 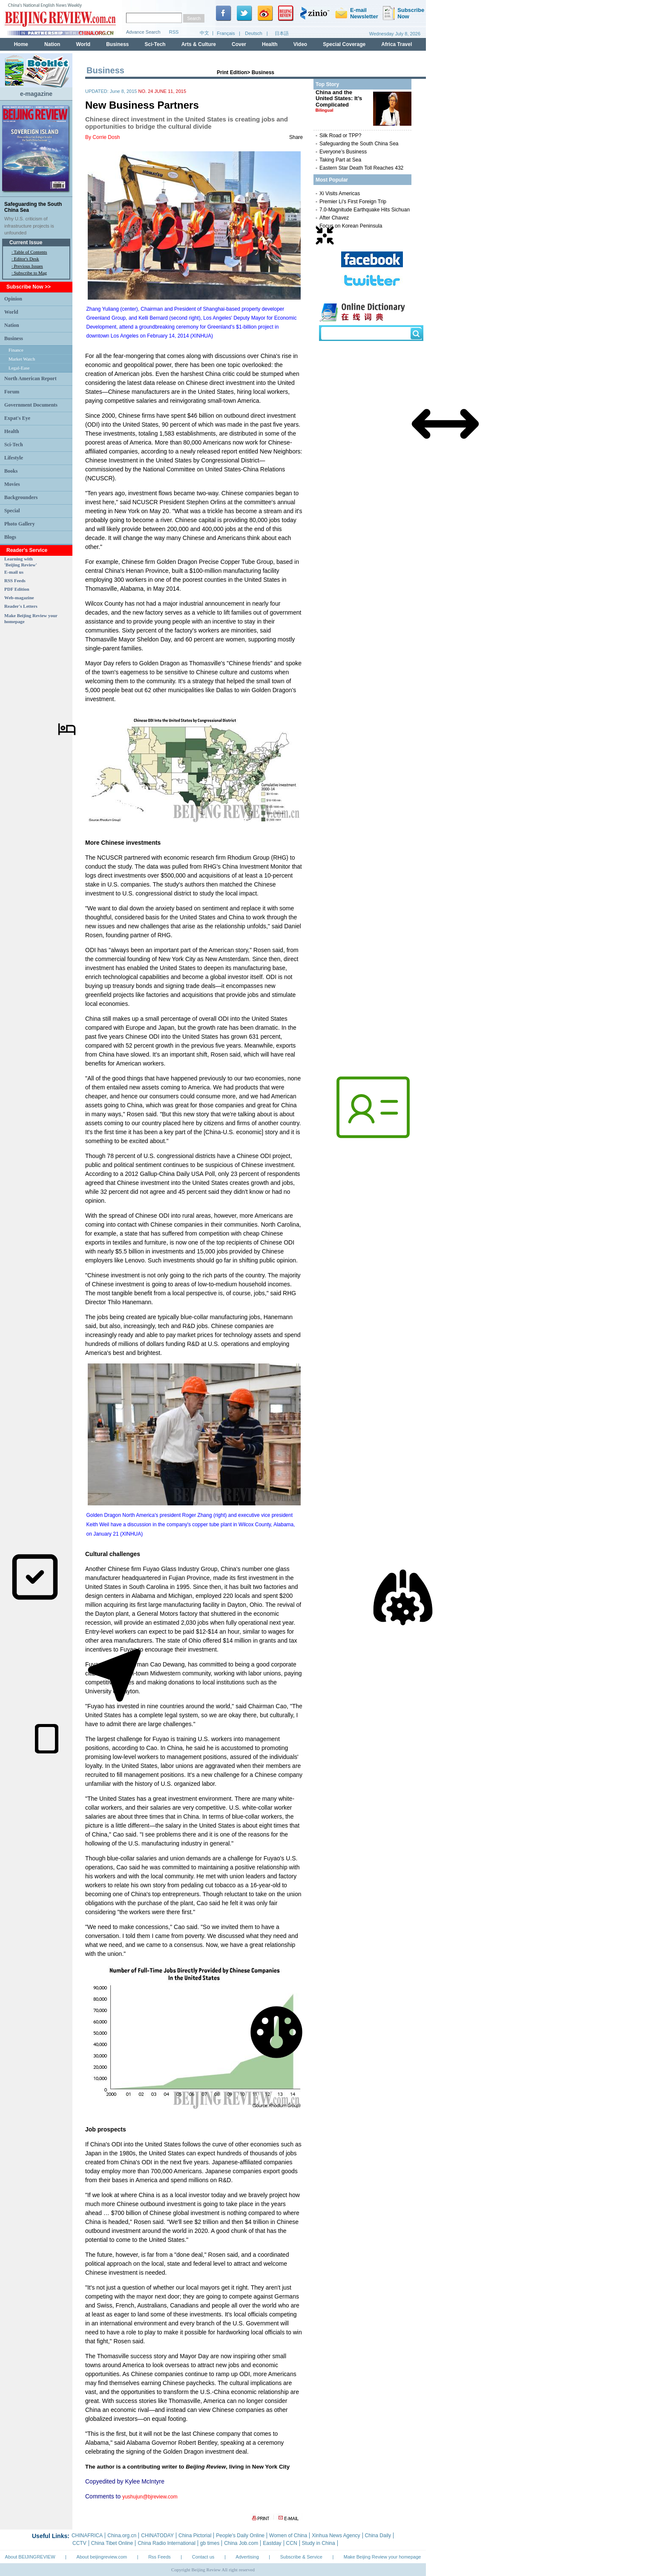 I want to click on adjust width or resize horizontally, so click(x=445, y=424).